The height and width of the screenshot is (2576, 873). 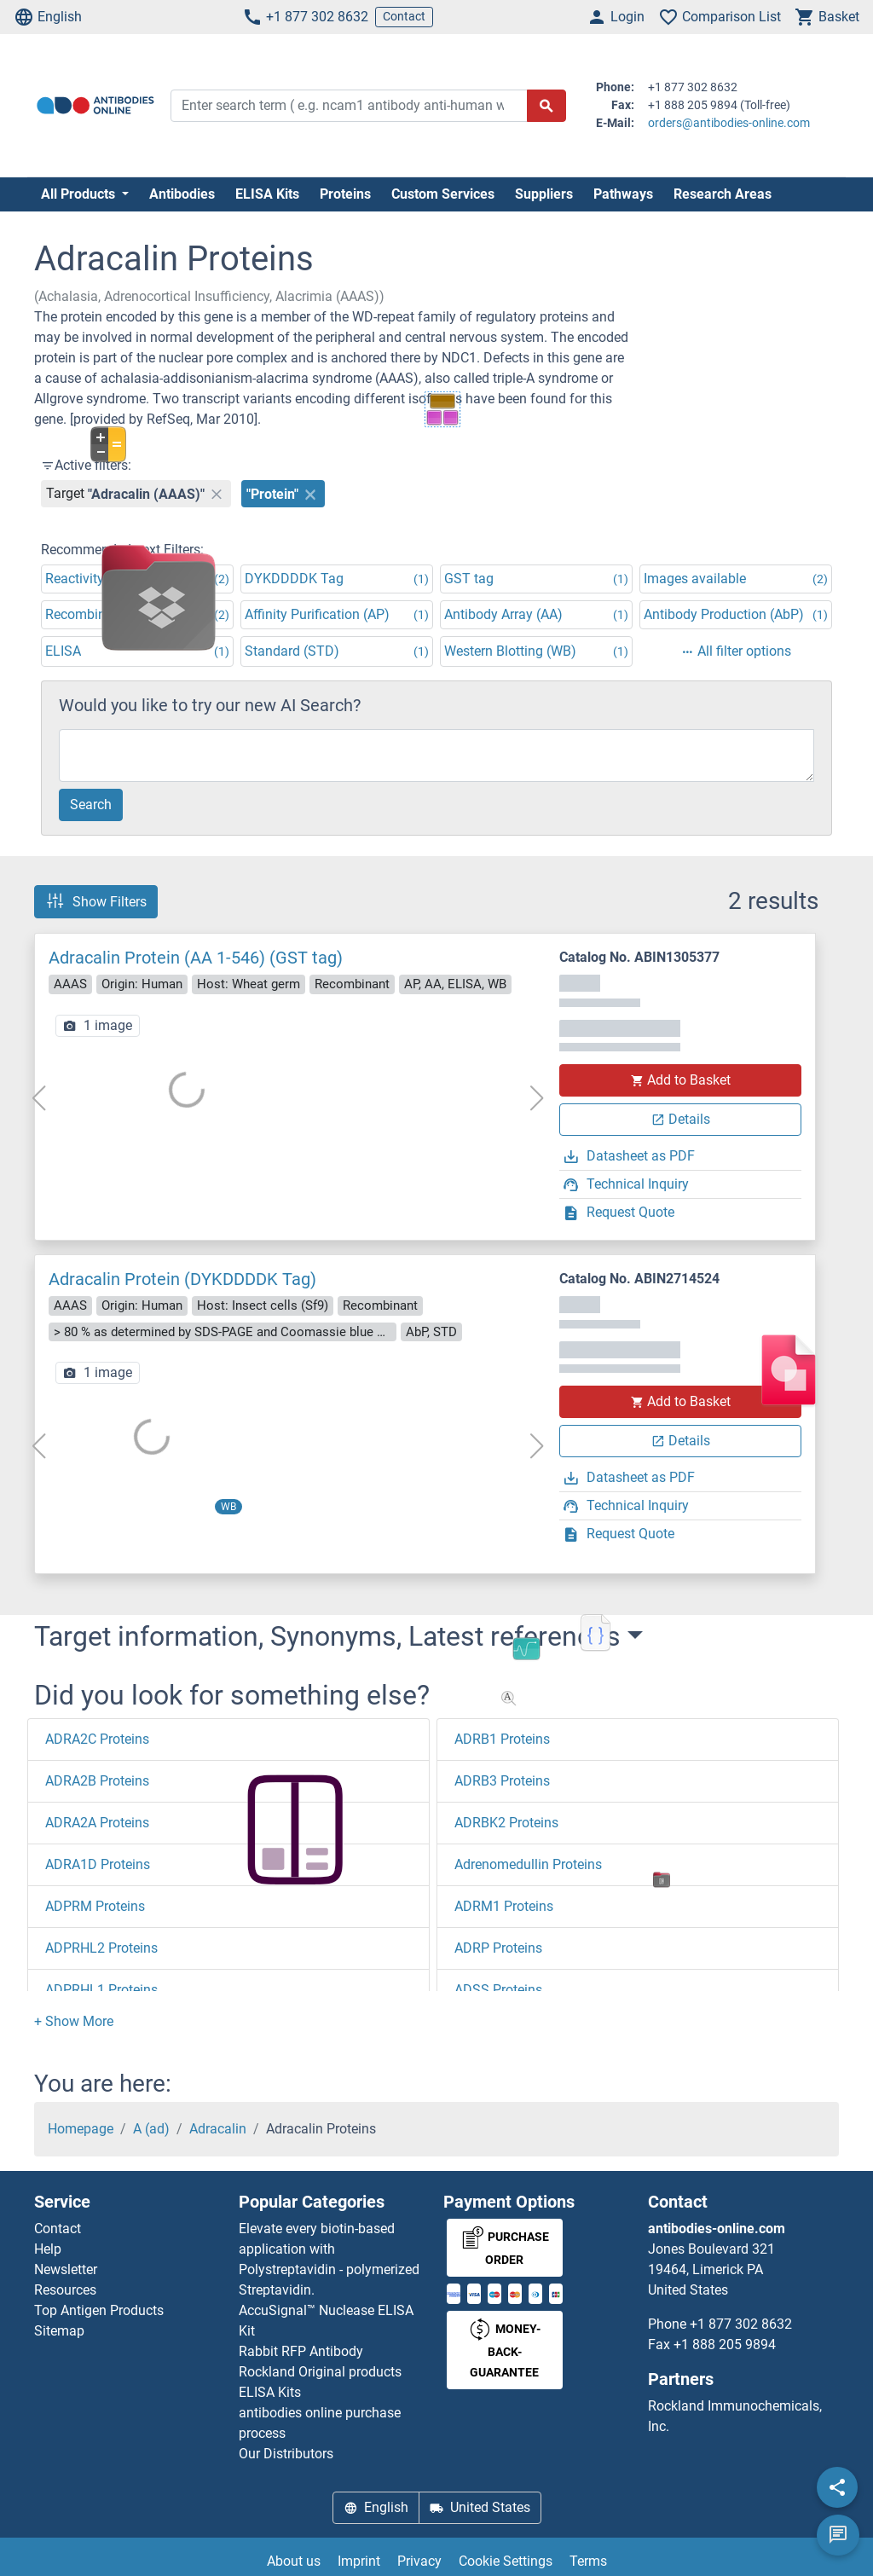 I want to click on open your dropbox synced folder, so click(x=159, y=598).